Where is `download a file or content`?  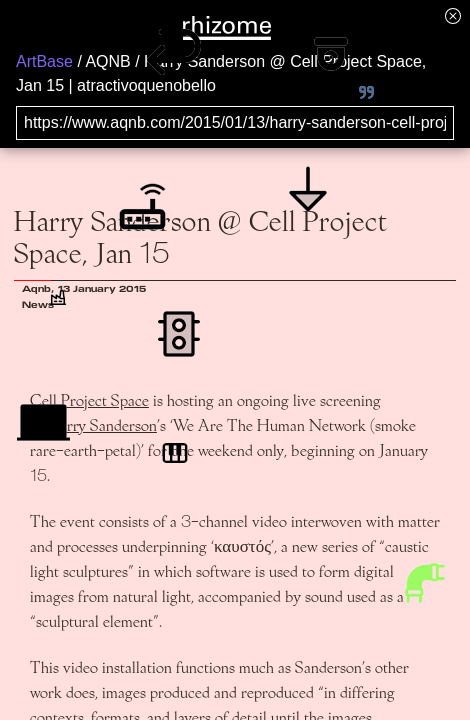 download a file or content is located at coordinates (308, 189).